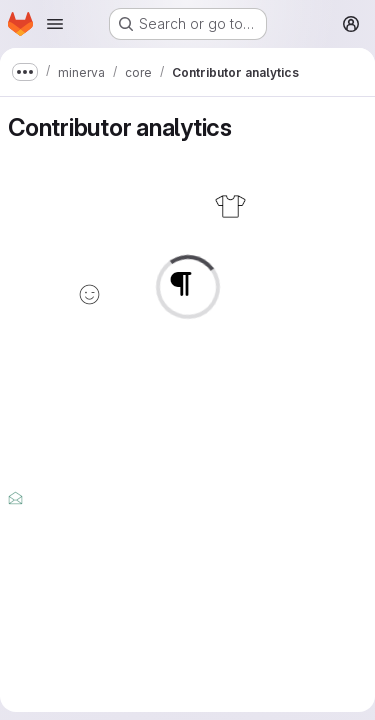 The width and height of the screenshot is (375, 720). Describe the element at coordinates (89, 294) in the screenshot. I see `insert a winking emoji or emoticon` at that location.